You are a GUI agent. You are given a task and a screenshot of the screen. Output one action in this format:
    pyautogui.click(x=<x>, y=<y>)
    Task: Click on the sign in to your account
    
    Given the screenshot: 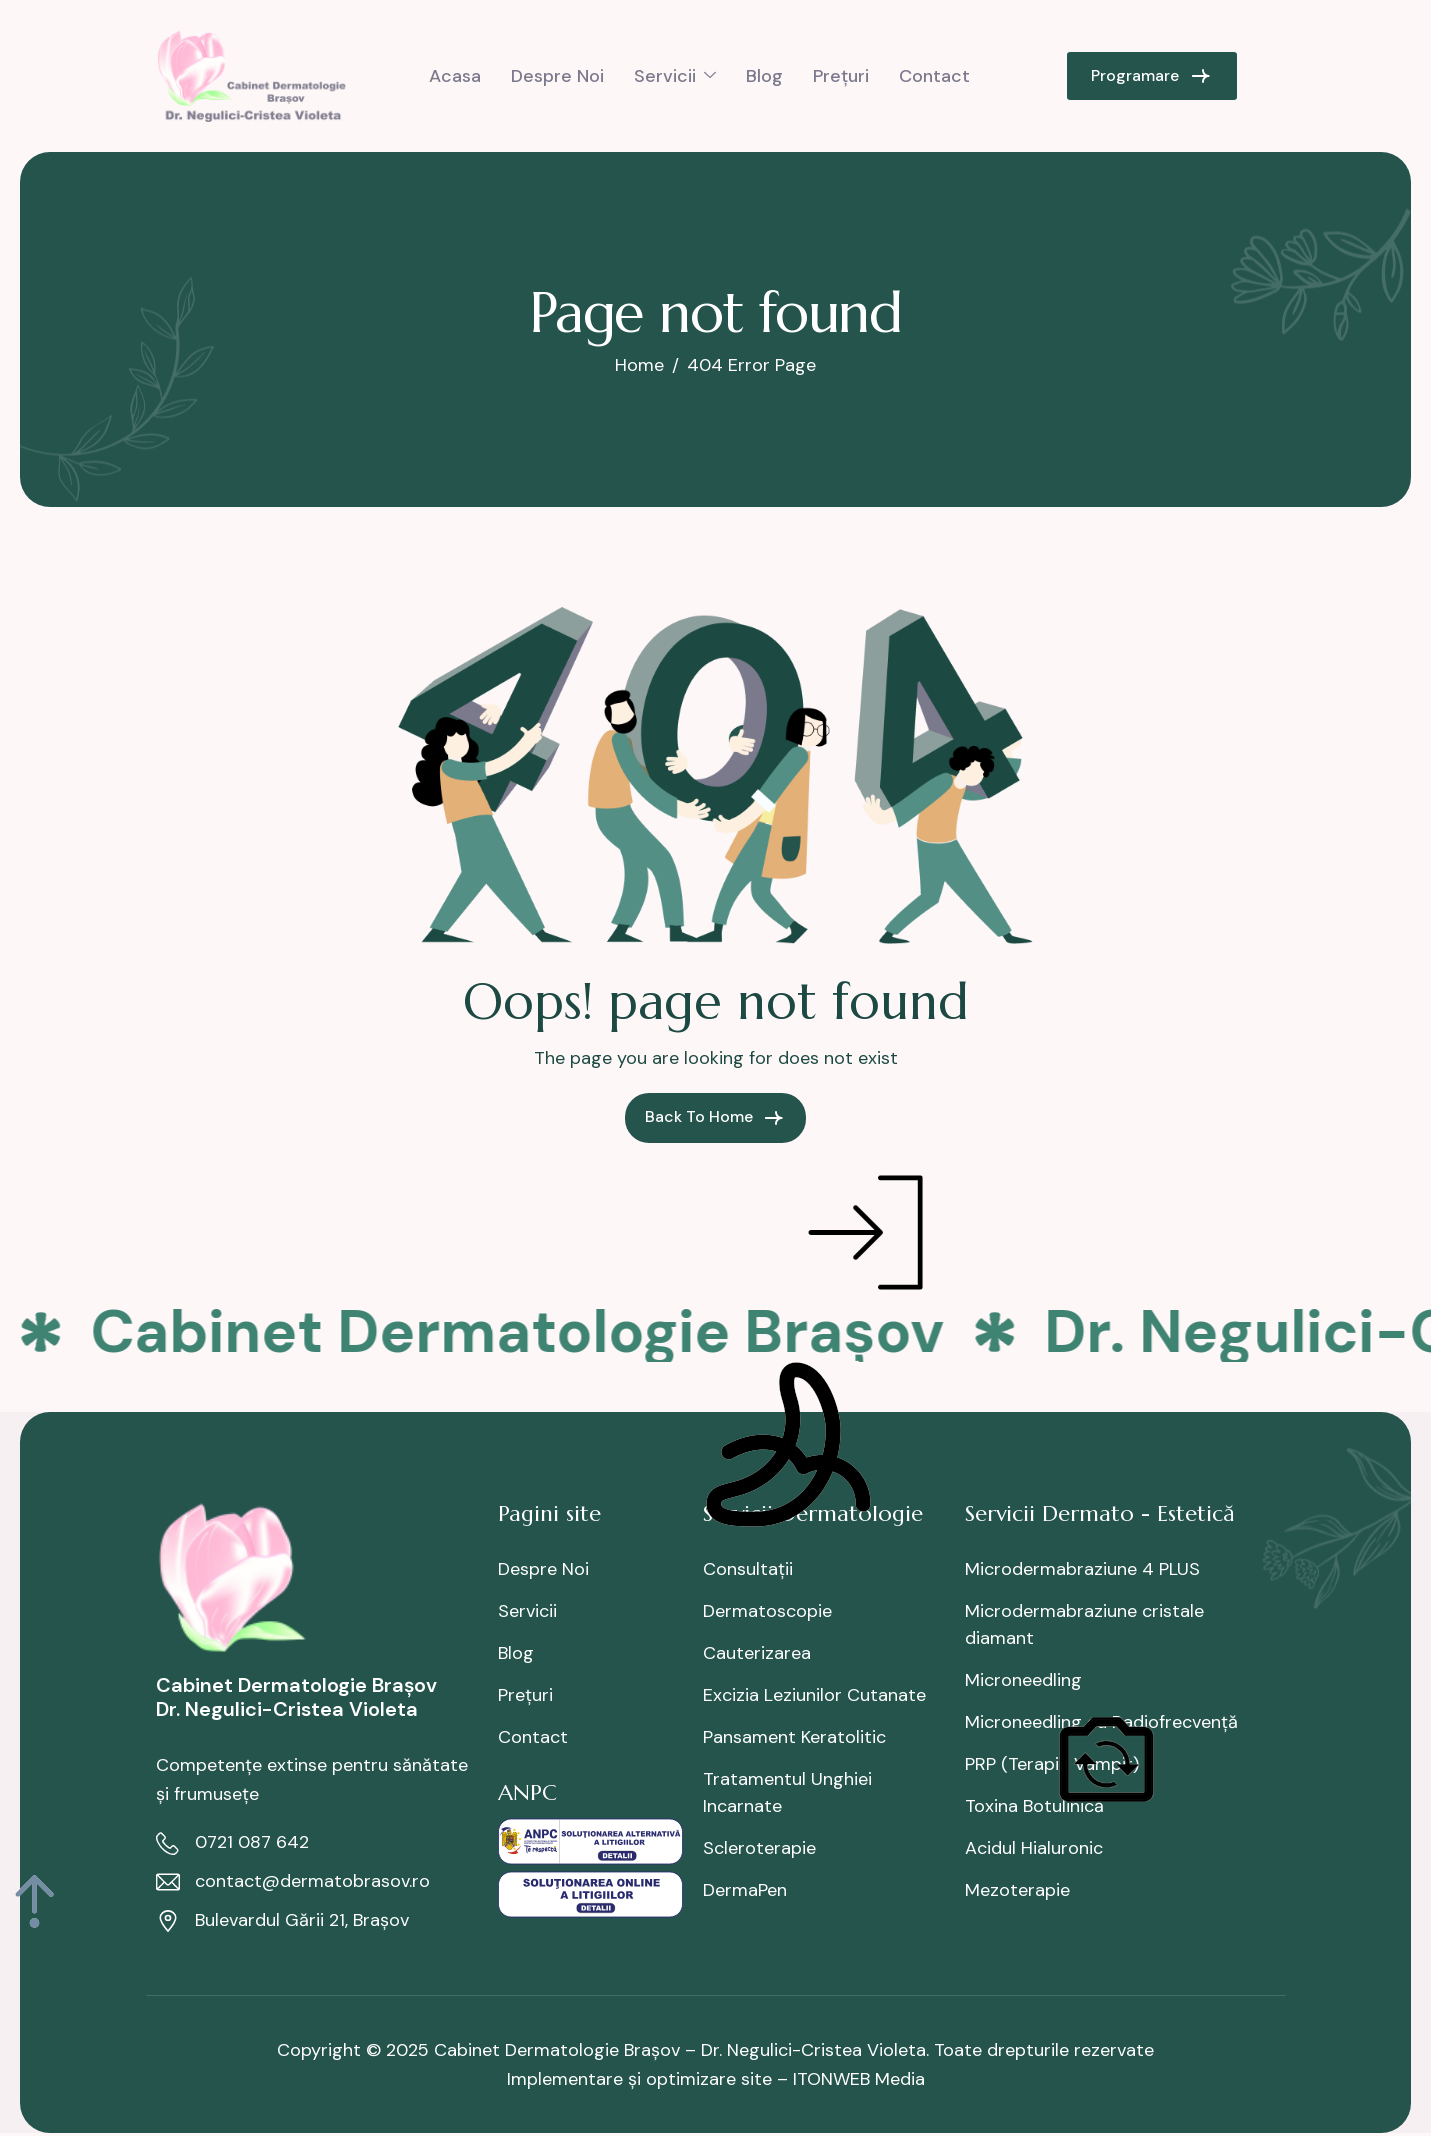 What is the action you would take?
    pyautogui.click(x=875, y=1232)
    